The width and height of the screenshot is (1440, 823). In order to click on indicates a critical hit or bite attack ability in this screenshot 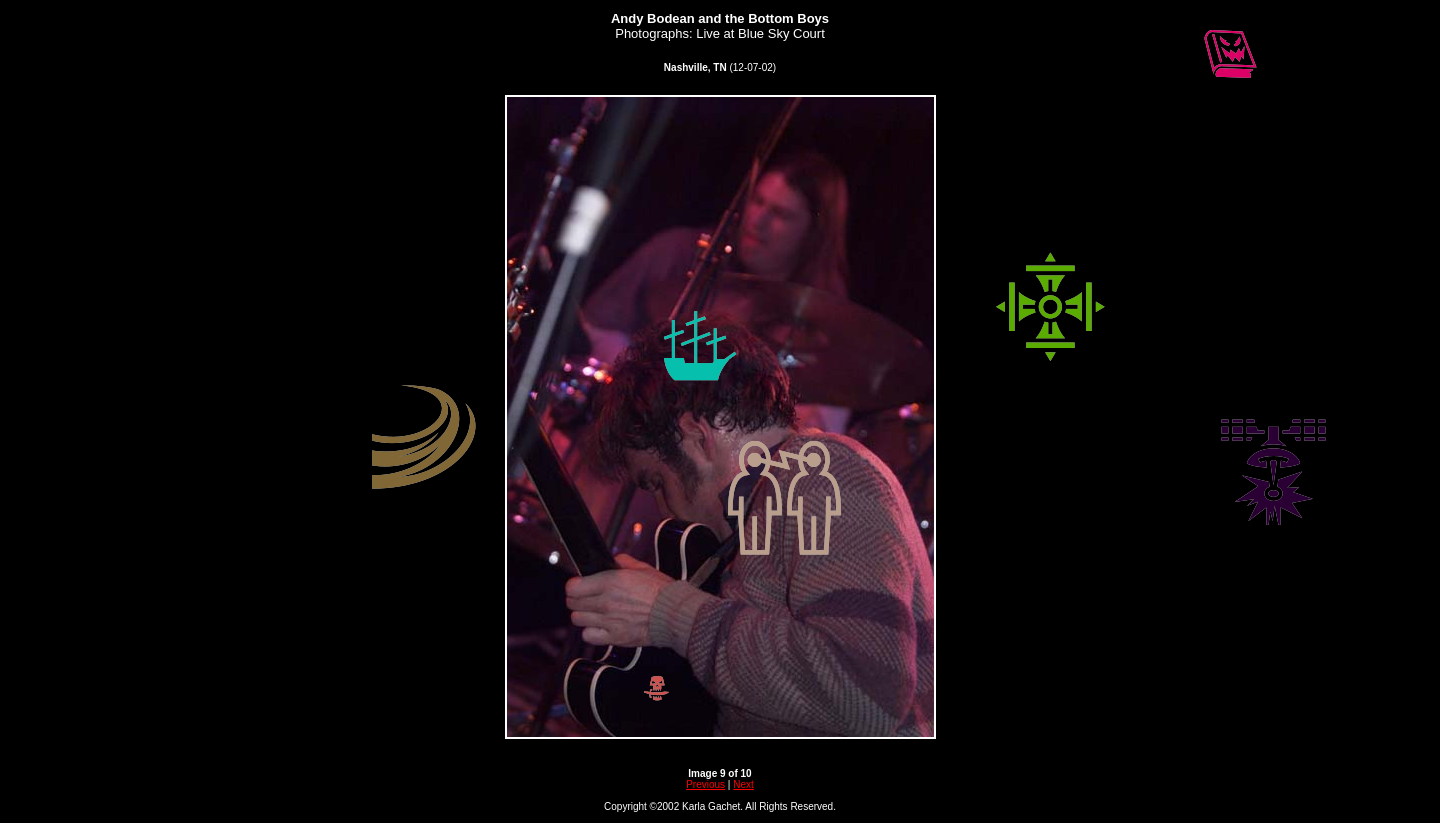, I will do `click(656, 688)`.